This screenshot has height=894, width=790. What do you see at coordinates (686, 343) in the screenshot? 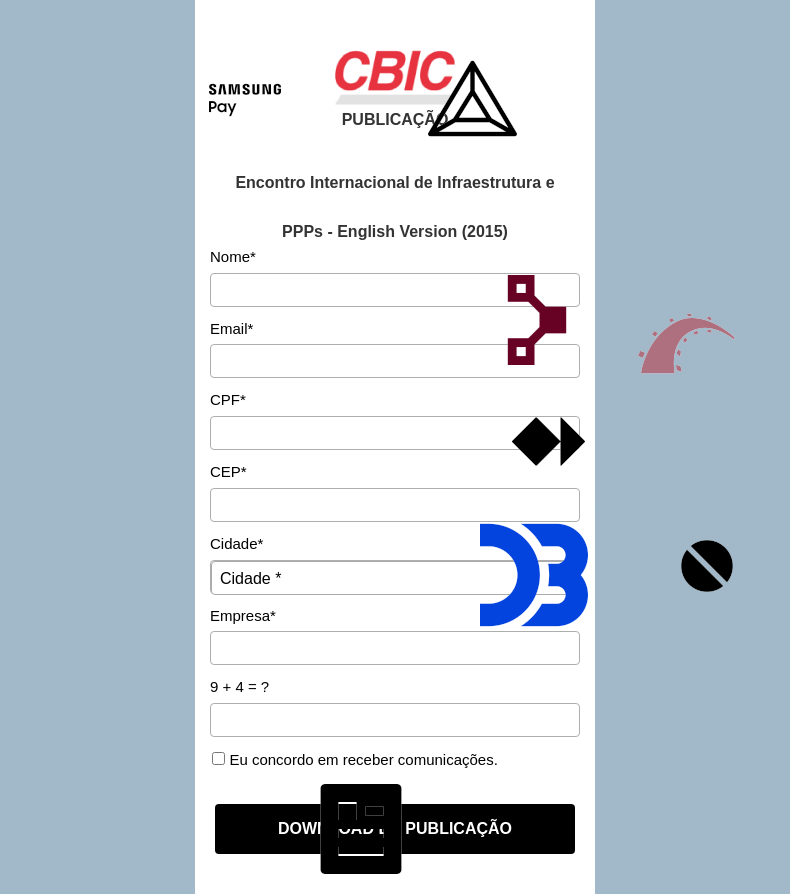
I see `ruby on rails framework logo` at bounding box center [686, 343].